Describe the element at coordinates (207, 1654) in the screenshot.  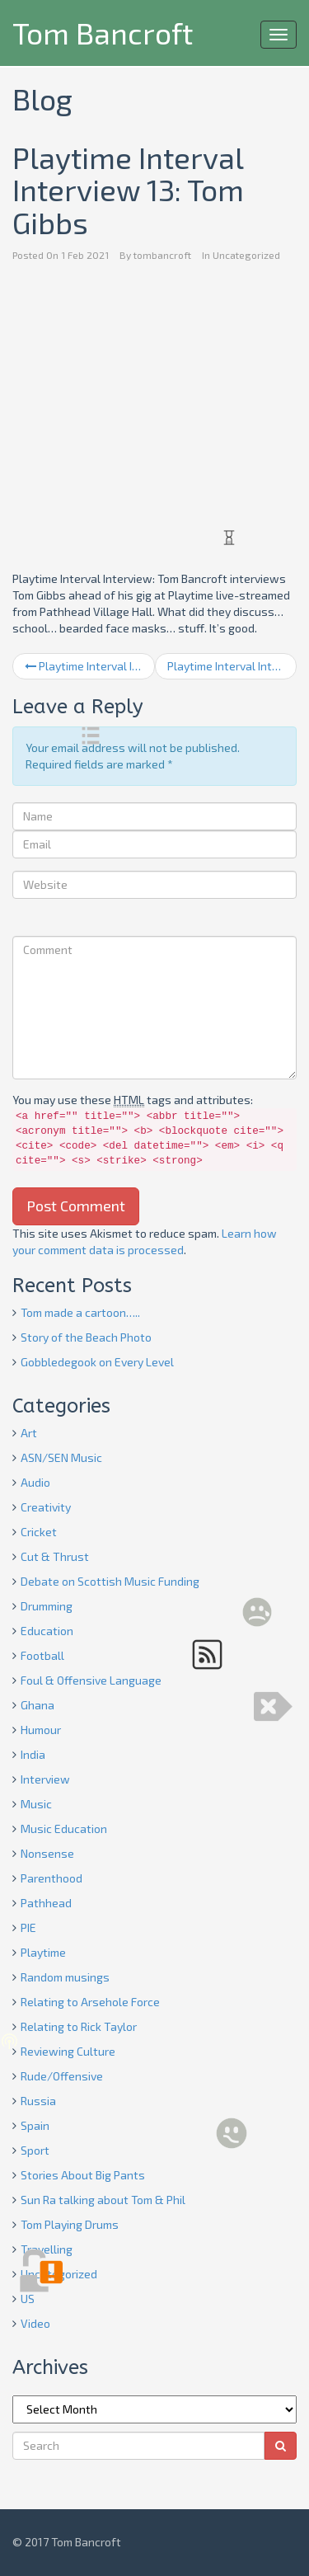
I see `access RSS feed reader` at that location.